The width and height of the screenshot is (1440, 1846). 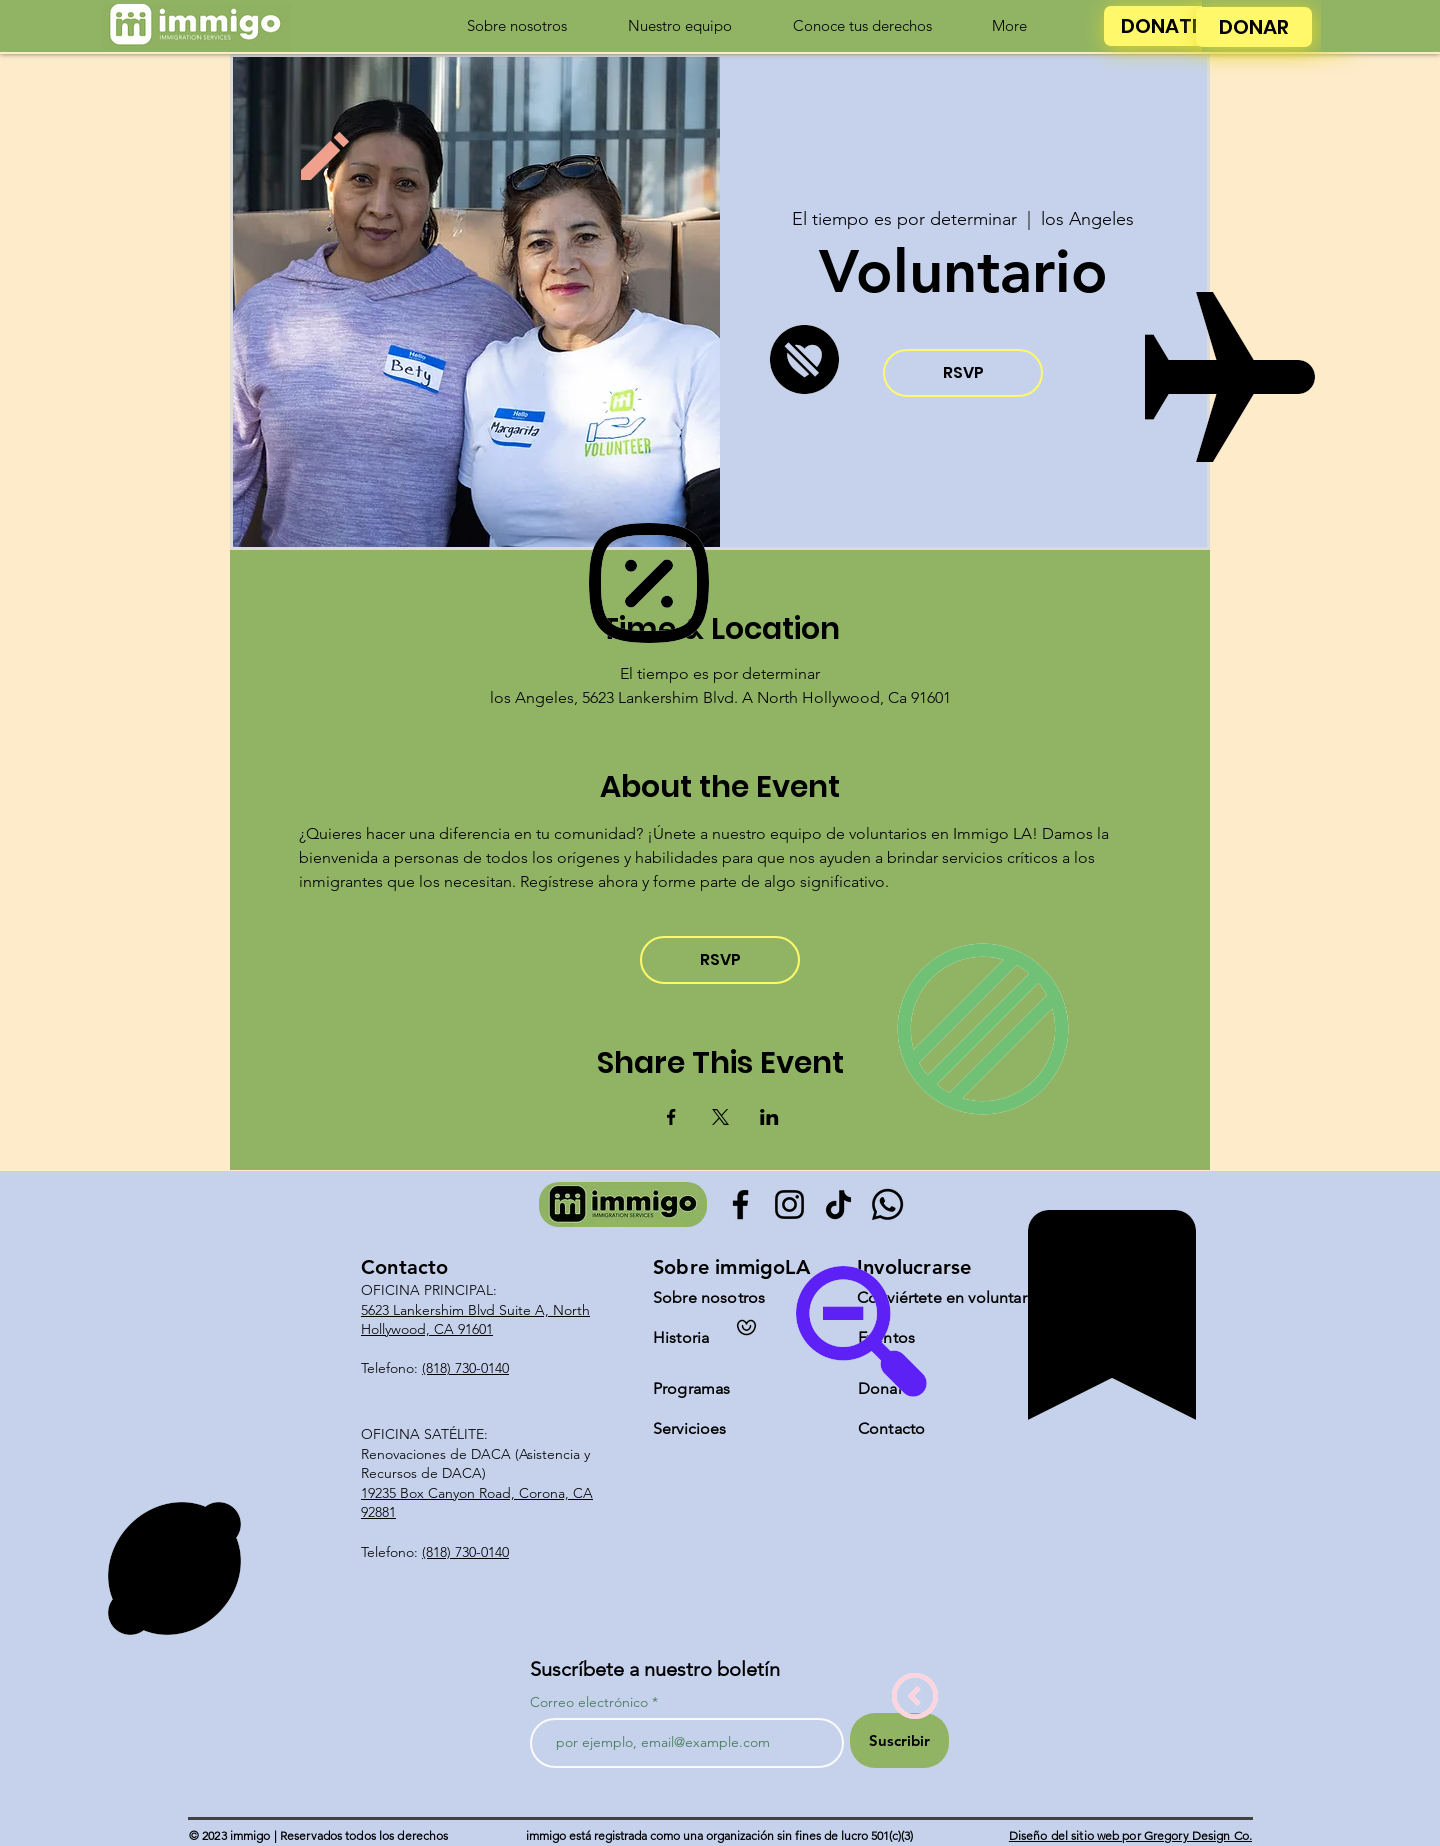 I want to click on go back to the previous screen, so click(x=915, y=1696).